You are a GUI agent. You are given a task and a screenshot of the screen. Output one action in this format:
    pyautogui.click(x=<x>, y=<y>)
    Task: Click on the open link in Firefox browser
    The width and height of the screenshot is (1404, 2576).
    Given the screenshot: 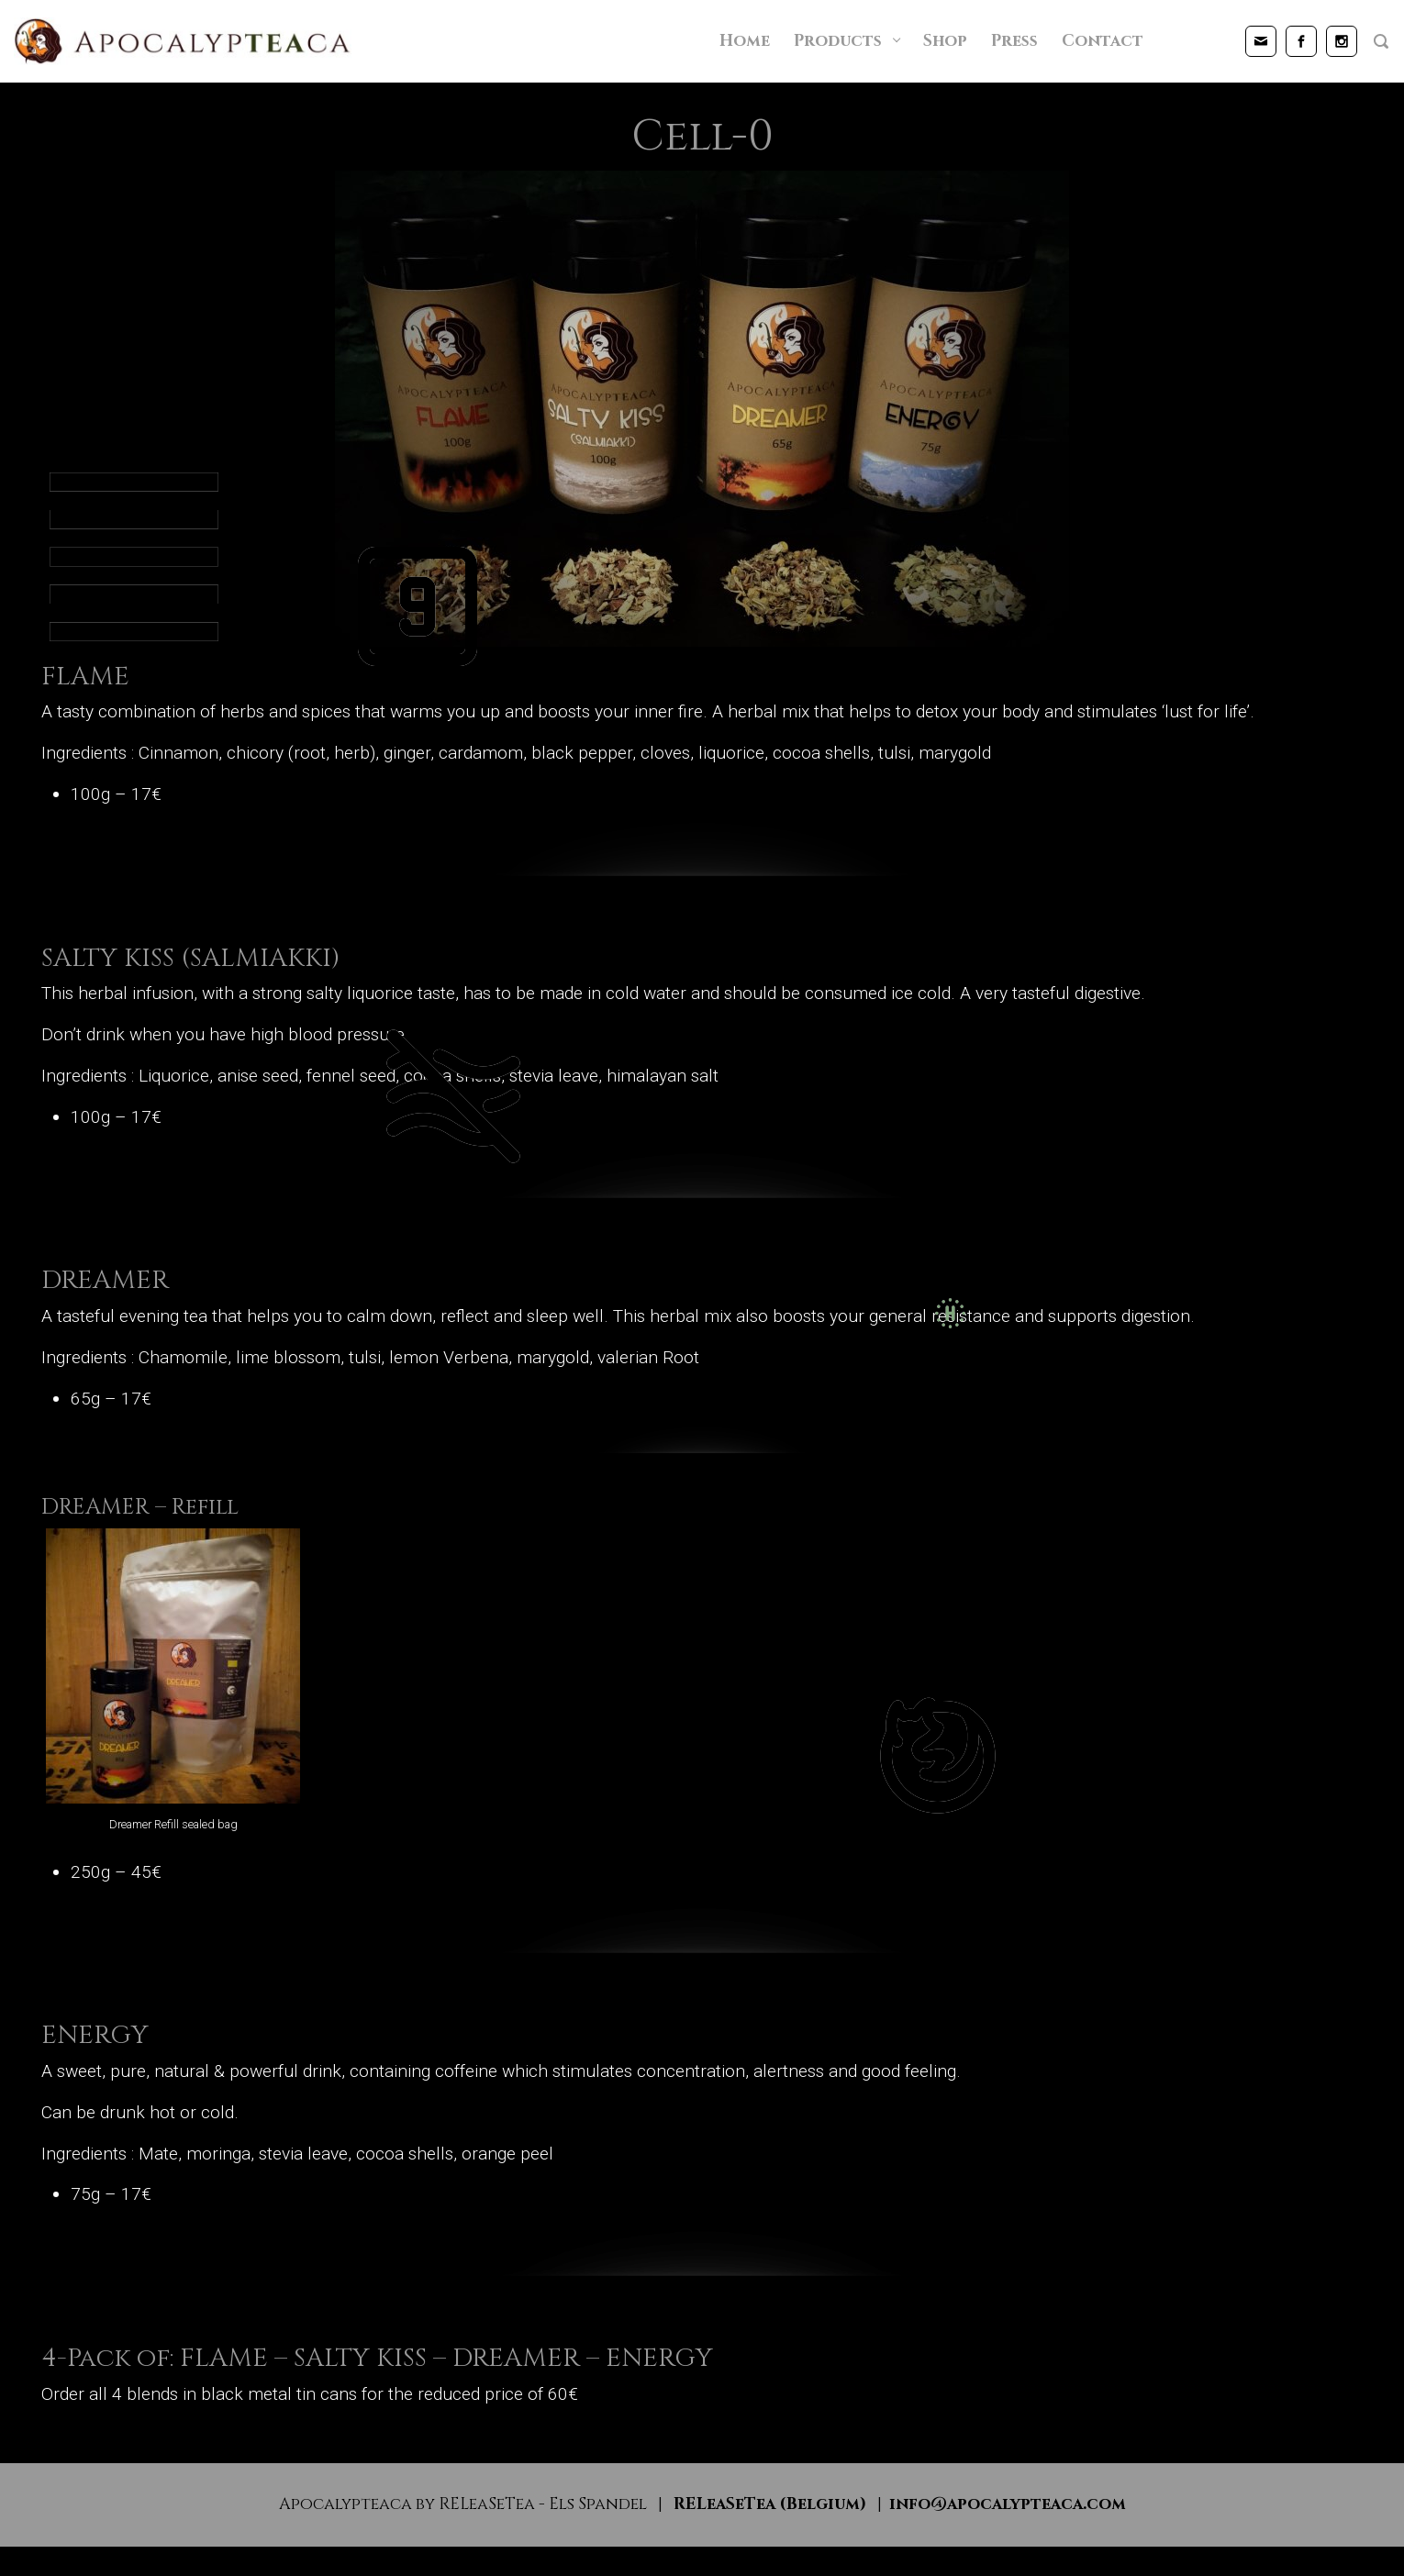 What is the action you would take?
    pyautogui.click(x=938, y=1756)
    